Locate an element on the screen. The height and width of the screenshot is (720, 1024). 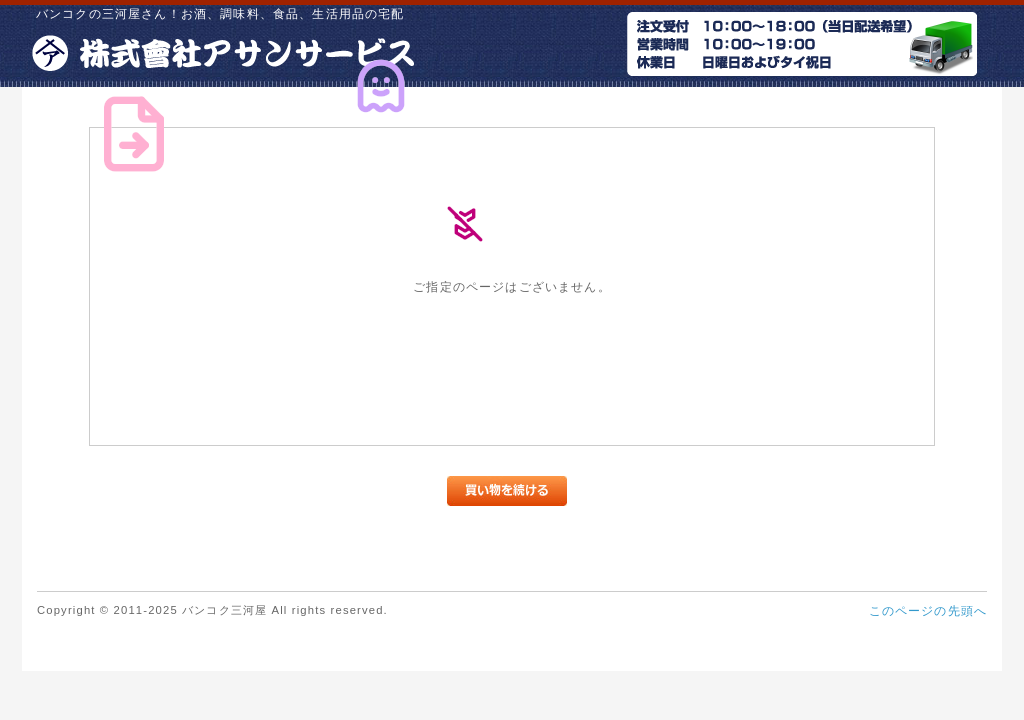
disable badge notifications is located at coordinates (465, 224).